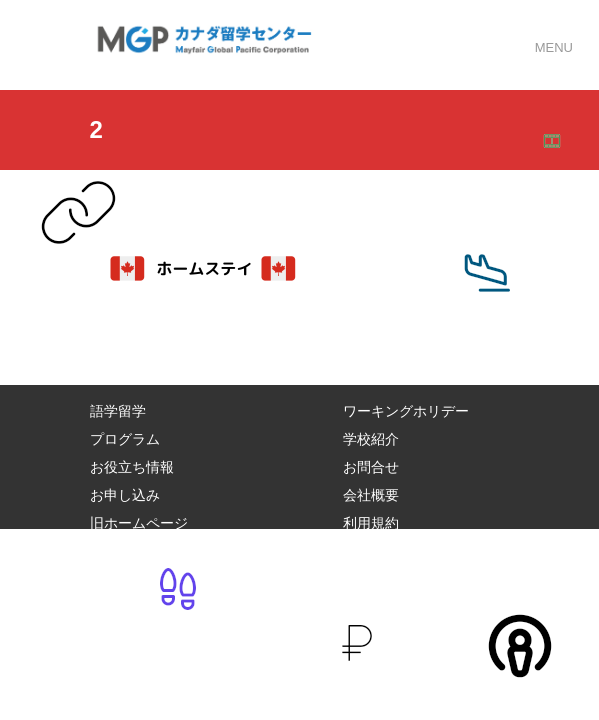 The height and width of the screenshot is (720, 599). What do you see at coordinates (485, 273) in the screenshot?
I see `indicates flight arrival or landing status` at bounding box center [485, 273].